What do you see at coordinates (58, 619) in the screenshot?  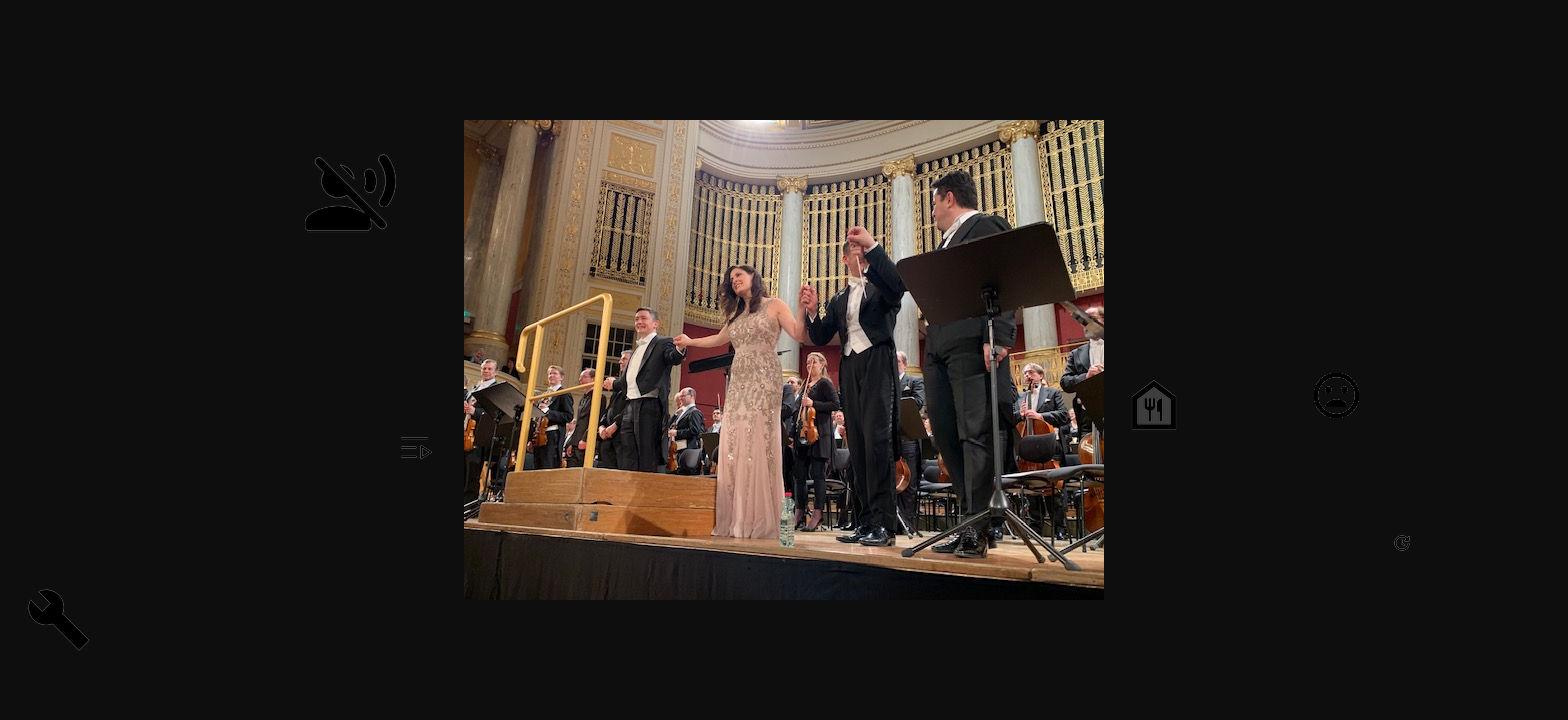 I see `access settings or configuration options` at bounding box center [58, 619].